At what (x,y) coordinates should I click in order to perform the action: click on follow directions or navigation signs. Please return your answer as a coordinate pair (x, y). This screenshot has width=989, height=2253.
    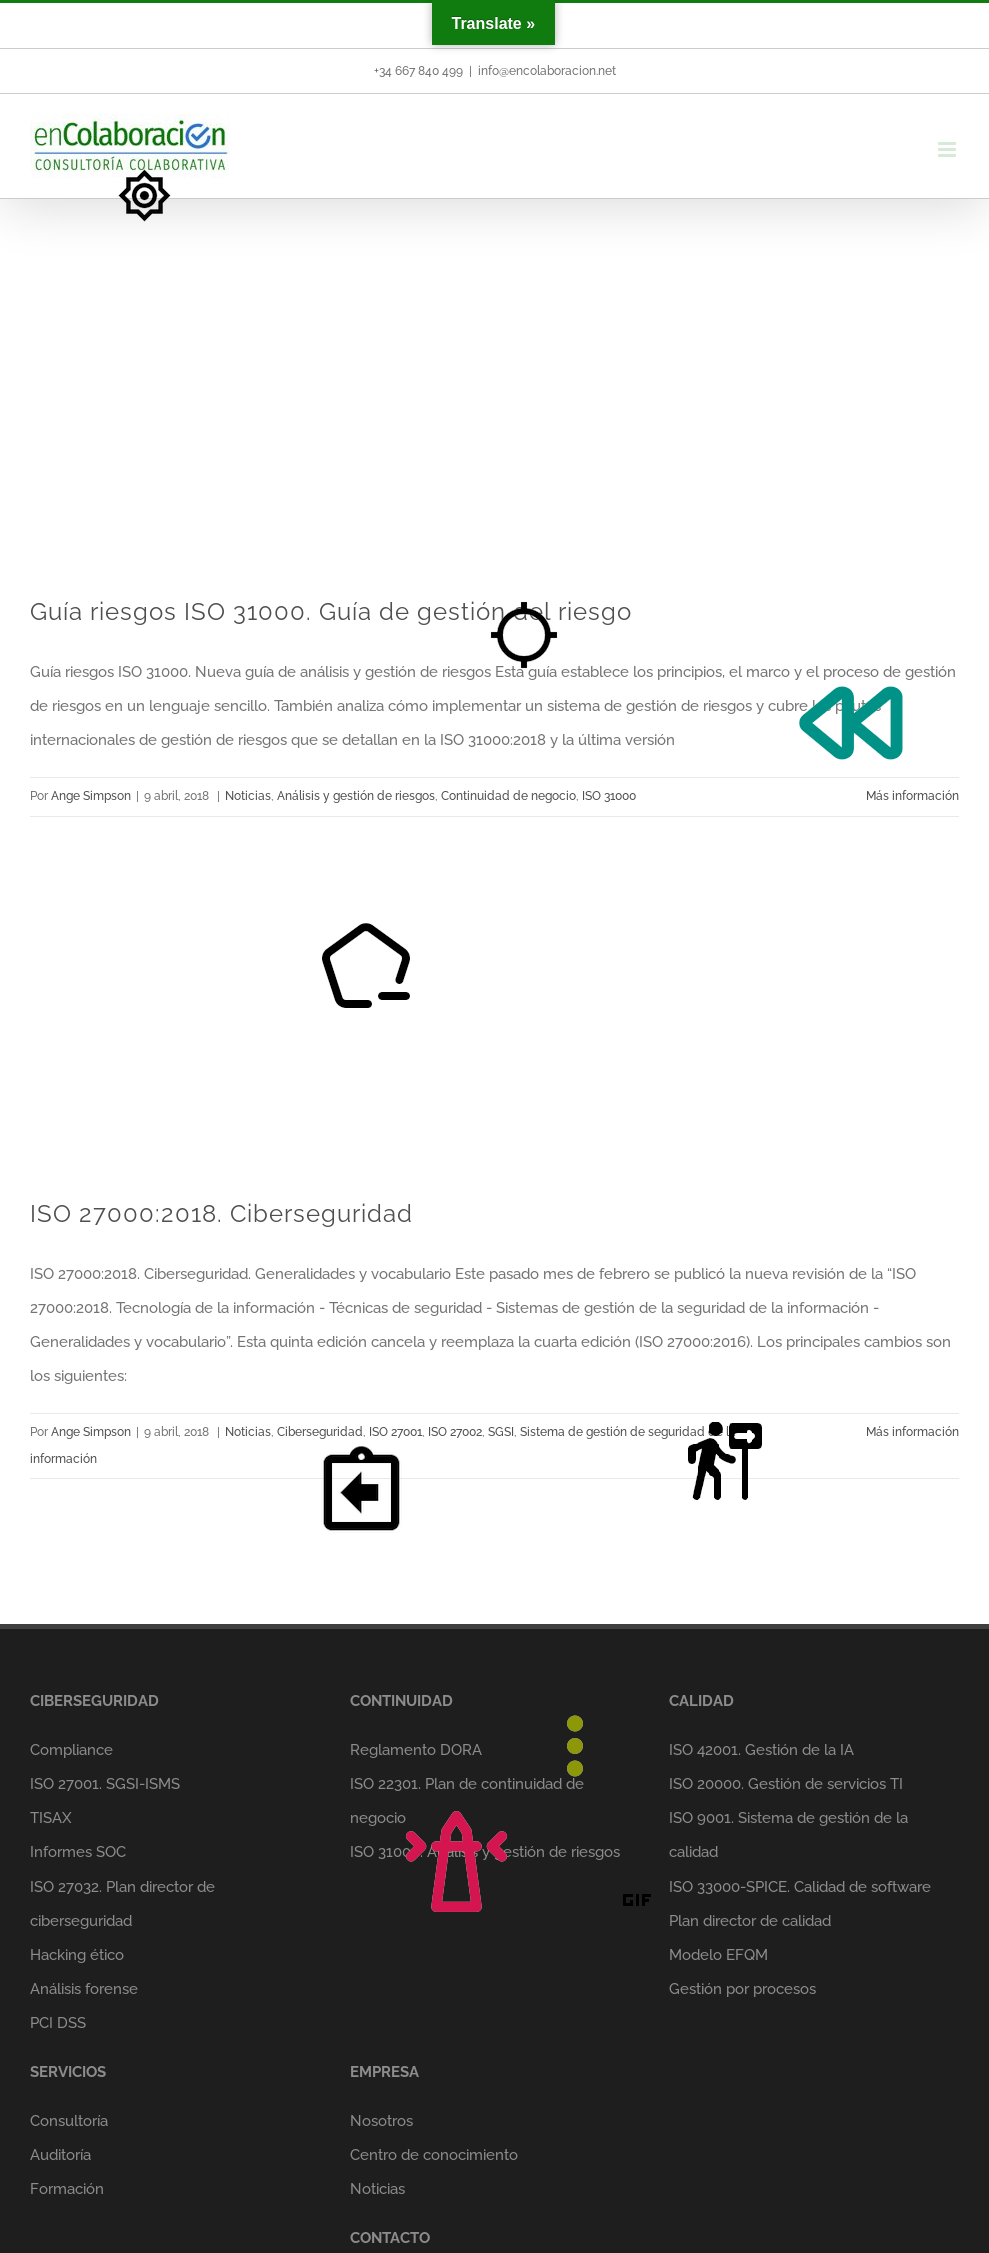
    Looking at the image, I should click on (725, 1460).